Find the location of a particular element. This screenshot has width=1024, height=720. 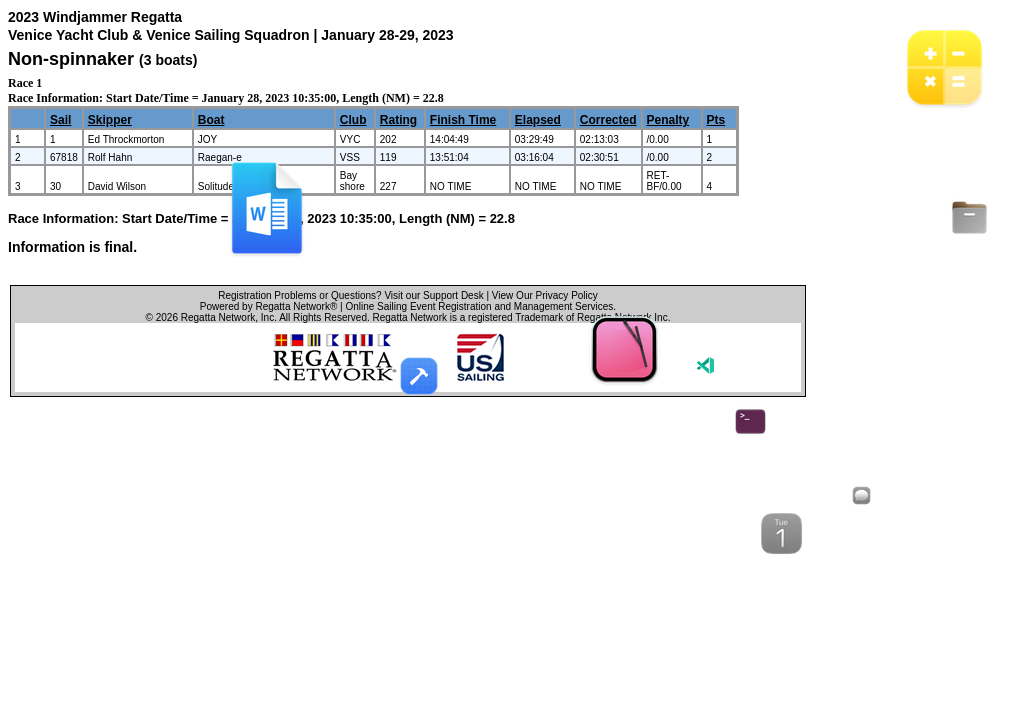

open the calendar app is located at coordinates (781, 533).